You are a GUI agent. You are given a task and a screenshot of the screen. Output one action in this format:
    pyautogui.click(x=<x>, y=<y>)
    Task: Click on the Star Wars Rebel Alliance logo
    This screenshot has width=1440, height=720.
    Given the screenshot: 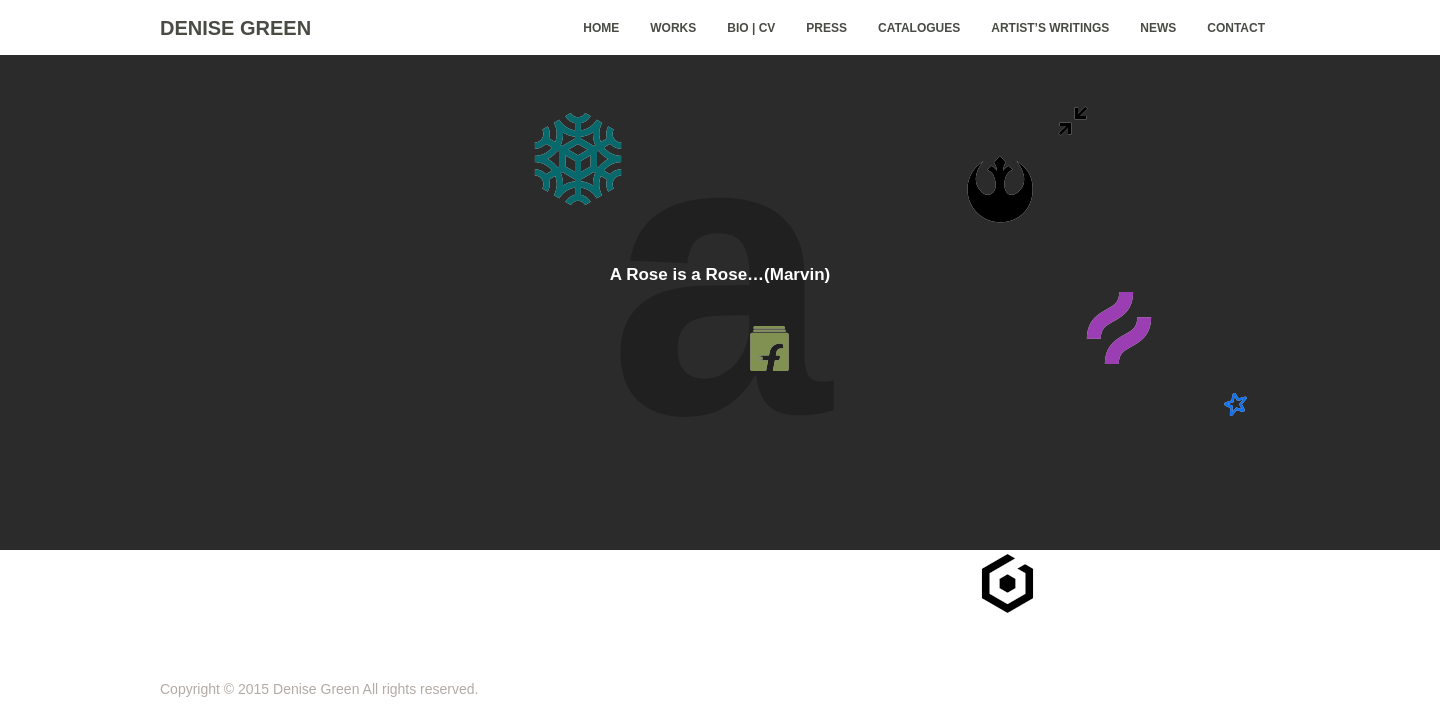 What is the action you would take?
    pyautogui.click(x=1000, y=189)
    